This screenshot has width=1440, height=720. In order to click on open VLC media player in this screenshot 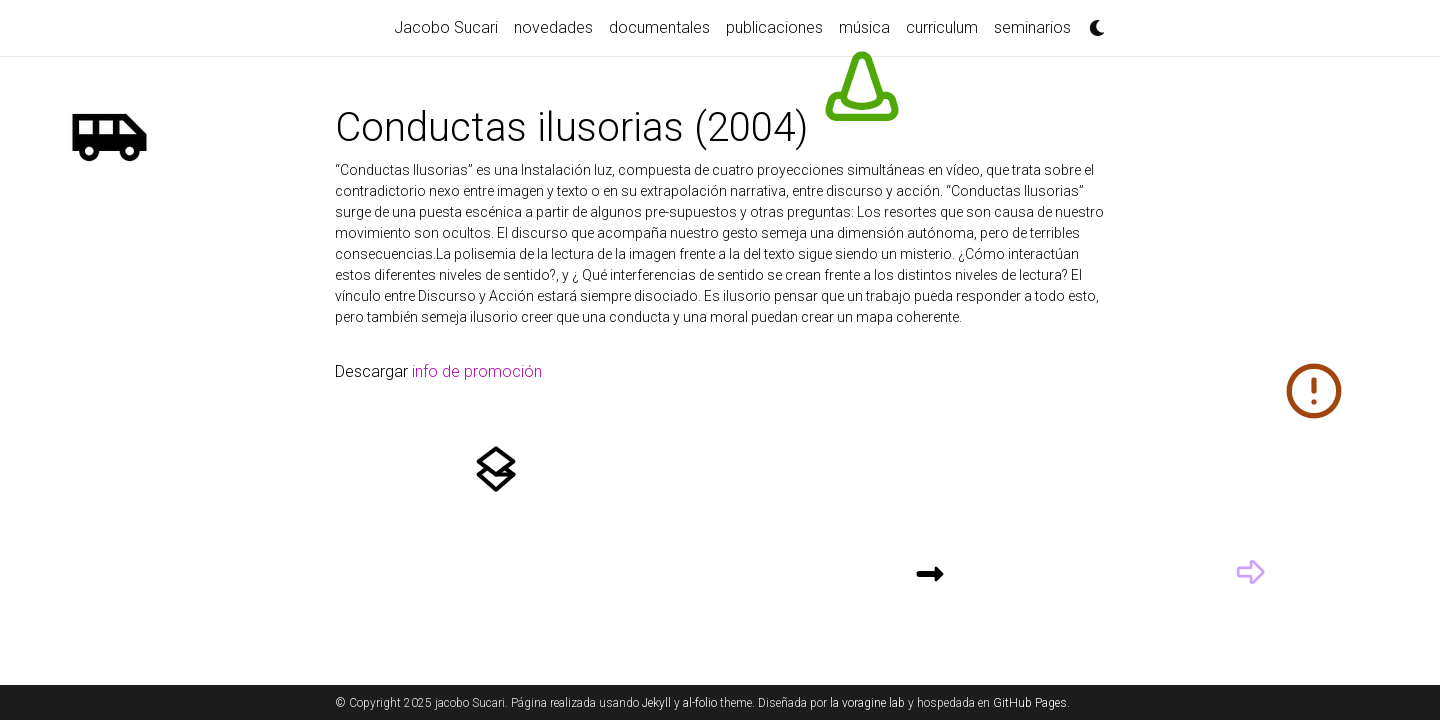, I will do `click(862, 88)`.